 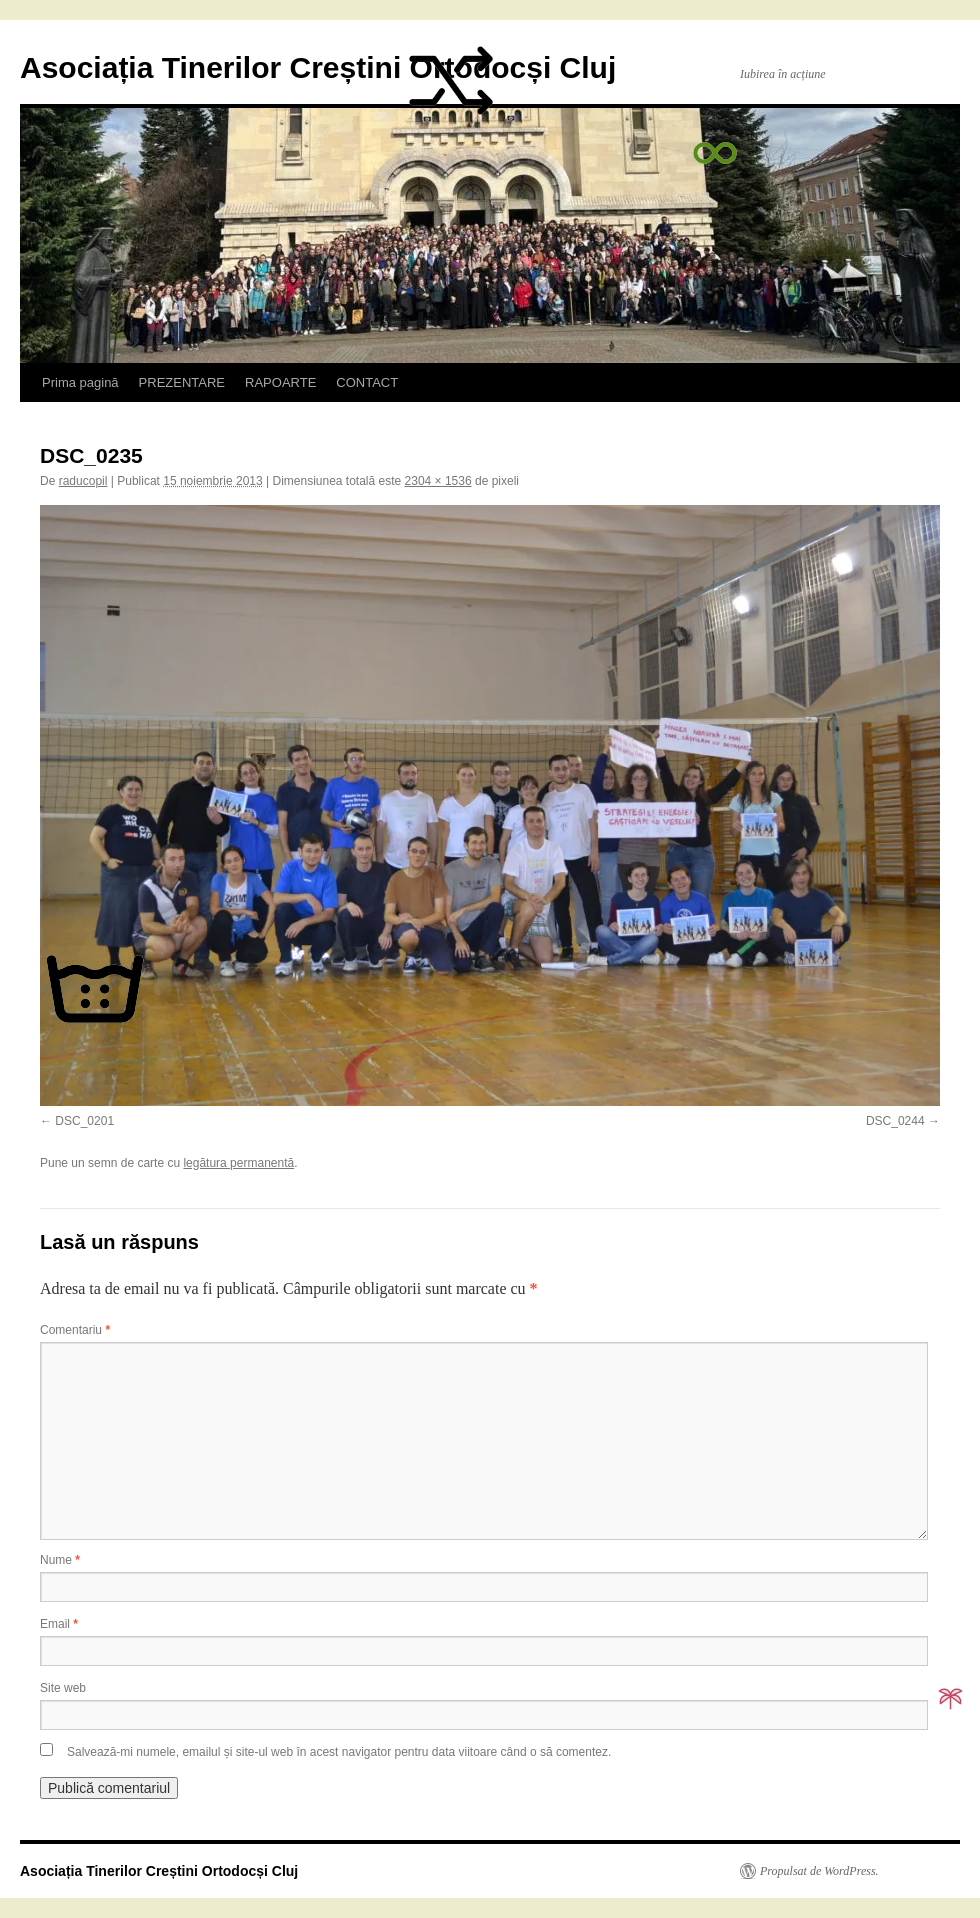 What do you see at coordinates (950, 1698) in the screenshot?
I see `indicates tropical or beach-related content` at bounding box center [950, 1698].